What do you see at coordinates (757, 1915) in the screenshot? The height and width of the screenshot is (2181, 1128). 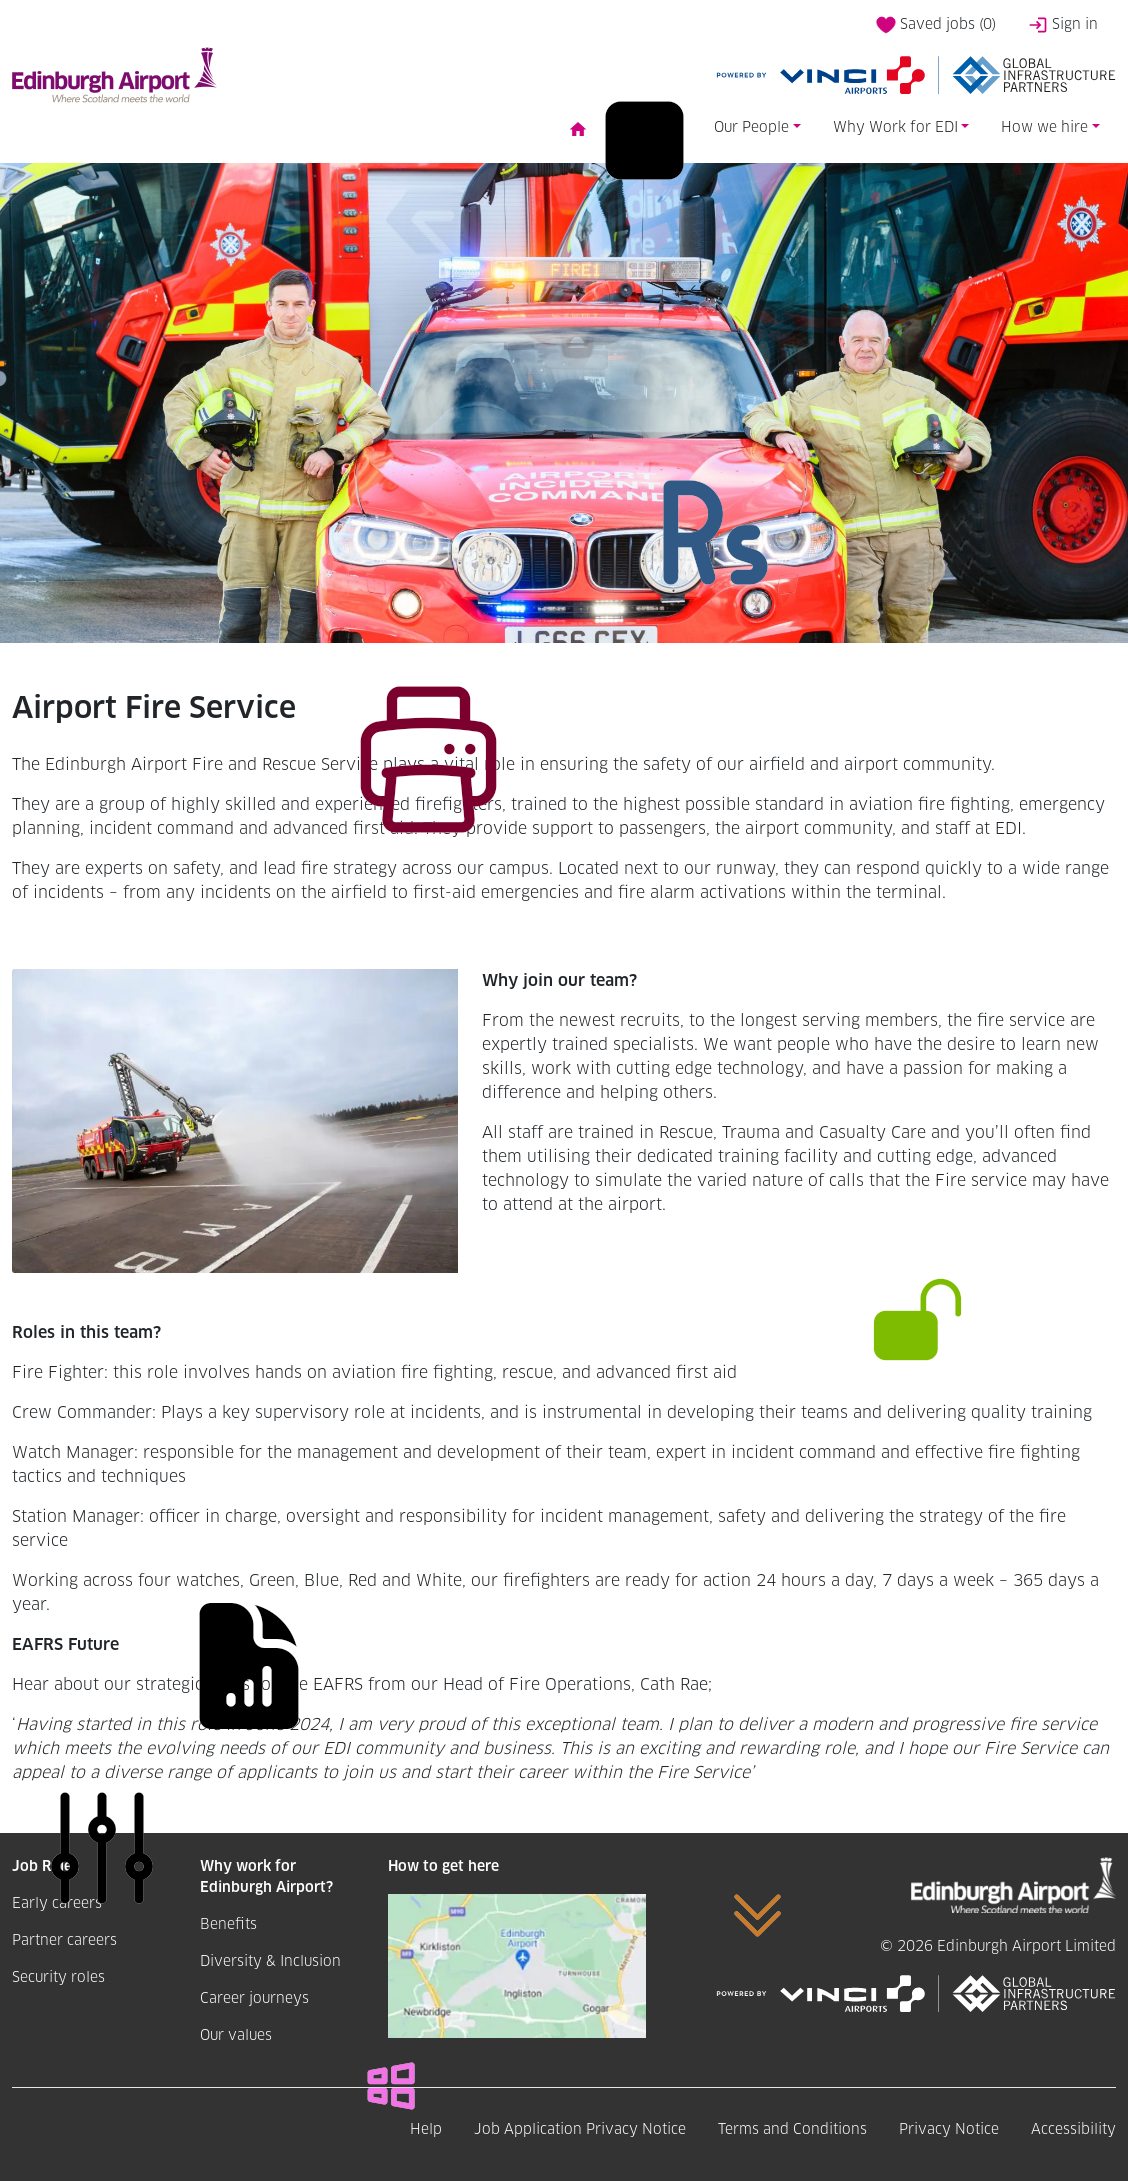 I see `scroll down or view more content below` at bounding box center [757, 1915].